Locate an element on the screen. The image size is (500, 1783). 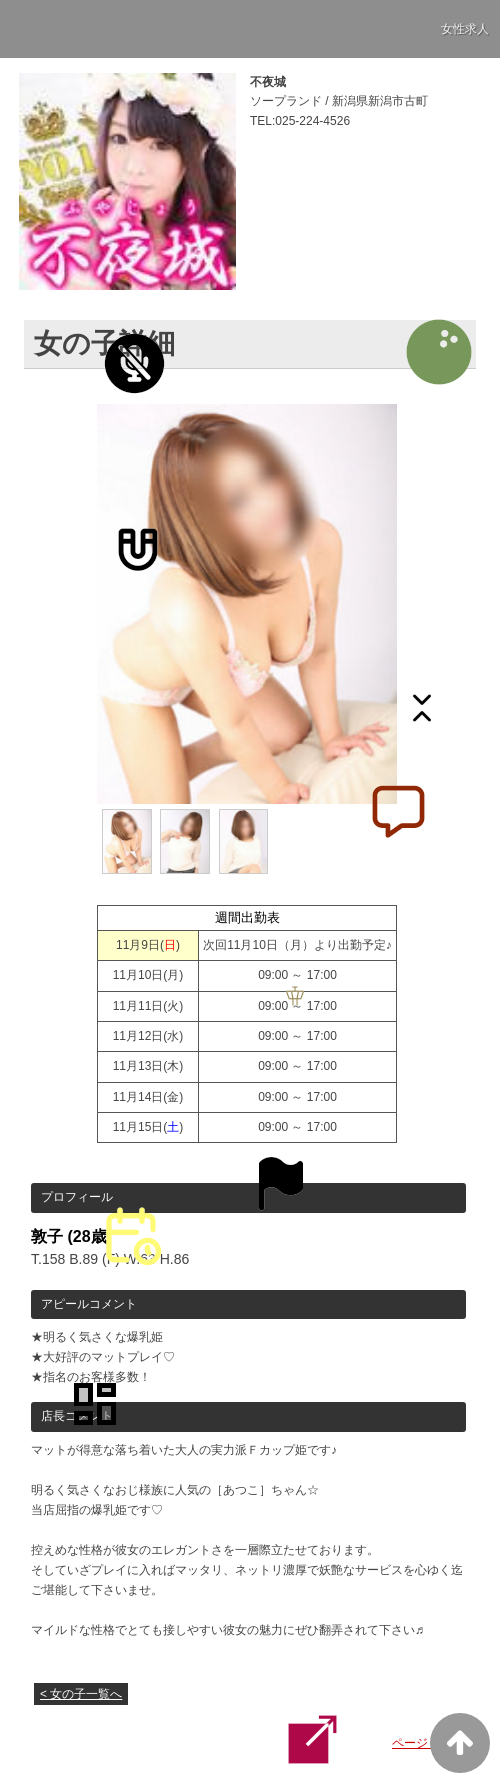
access your dashboard overview is located at coordinates (95, 1404).